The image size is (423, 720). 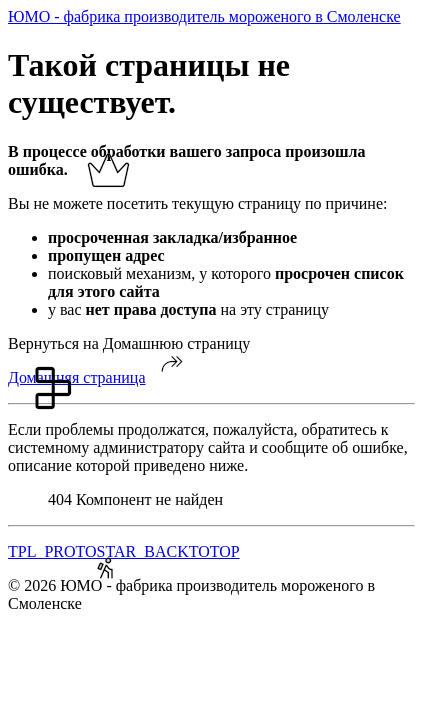 I want to click on open replit coding environment, so click(x=50, y=388).